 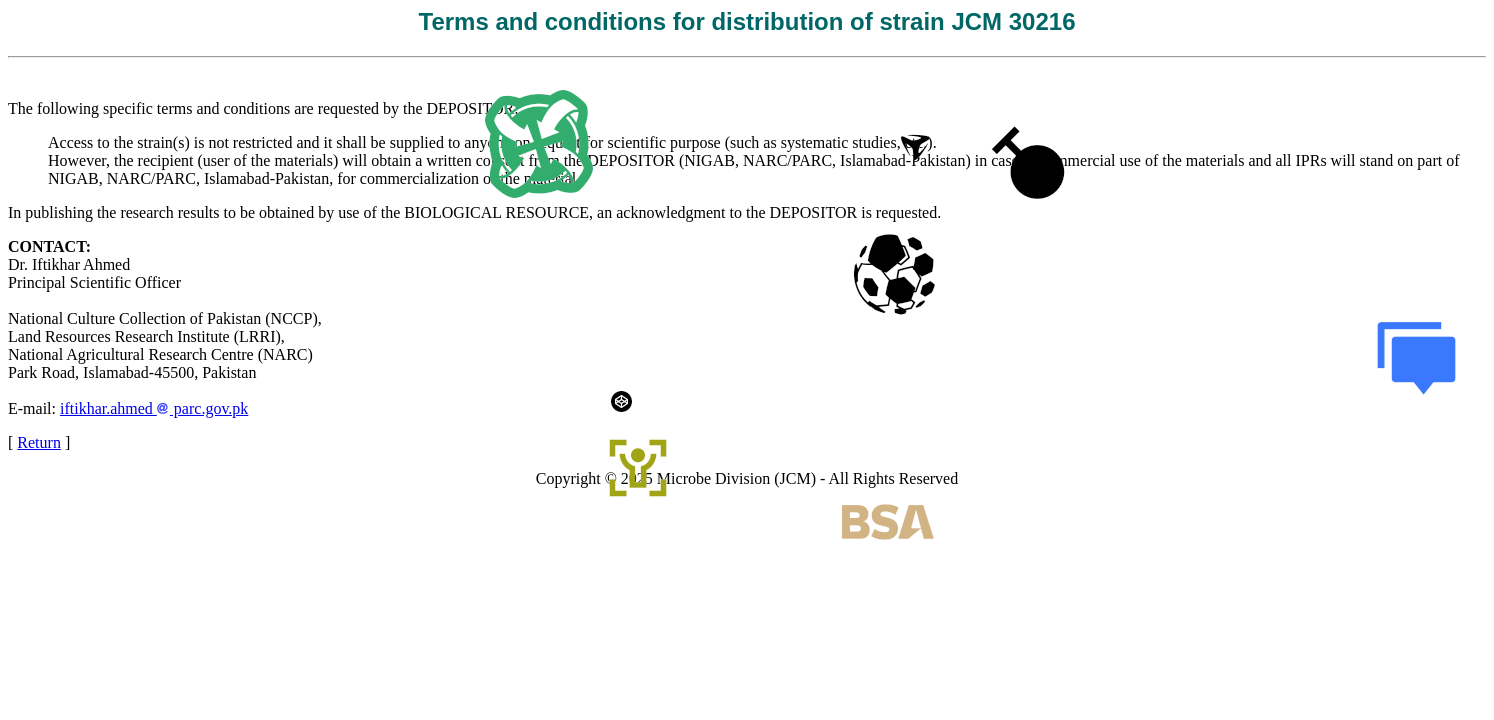 I want to click on open CodePen website or app, so click(x=621, y=401).